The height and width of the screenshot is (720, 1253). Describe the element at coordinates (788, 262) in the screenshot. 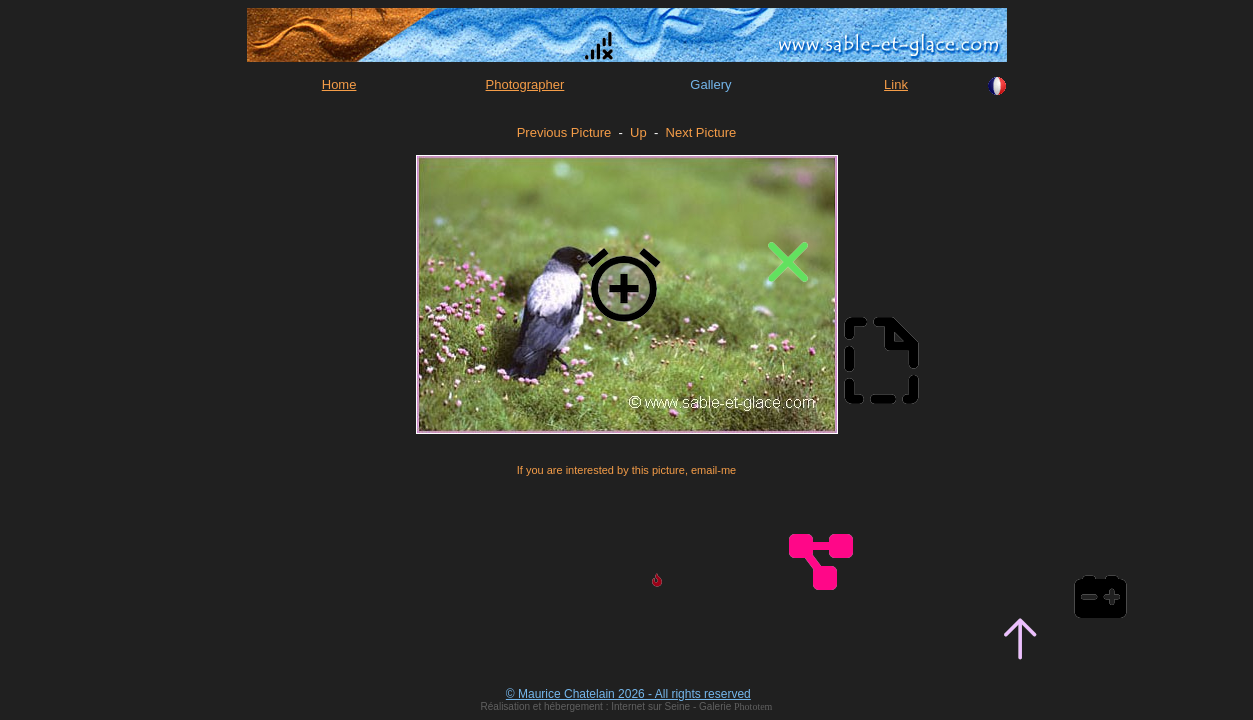

I see `close a window or dialog` at that location.